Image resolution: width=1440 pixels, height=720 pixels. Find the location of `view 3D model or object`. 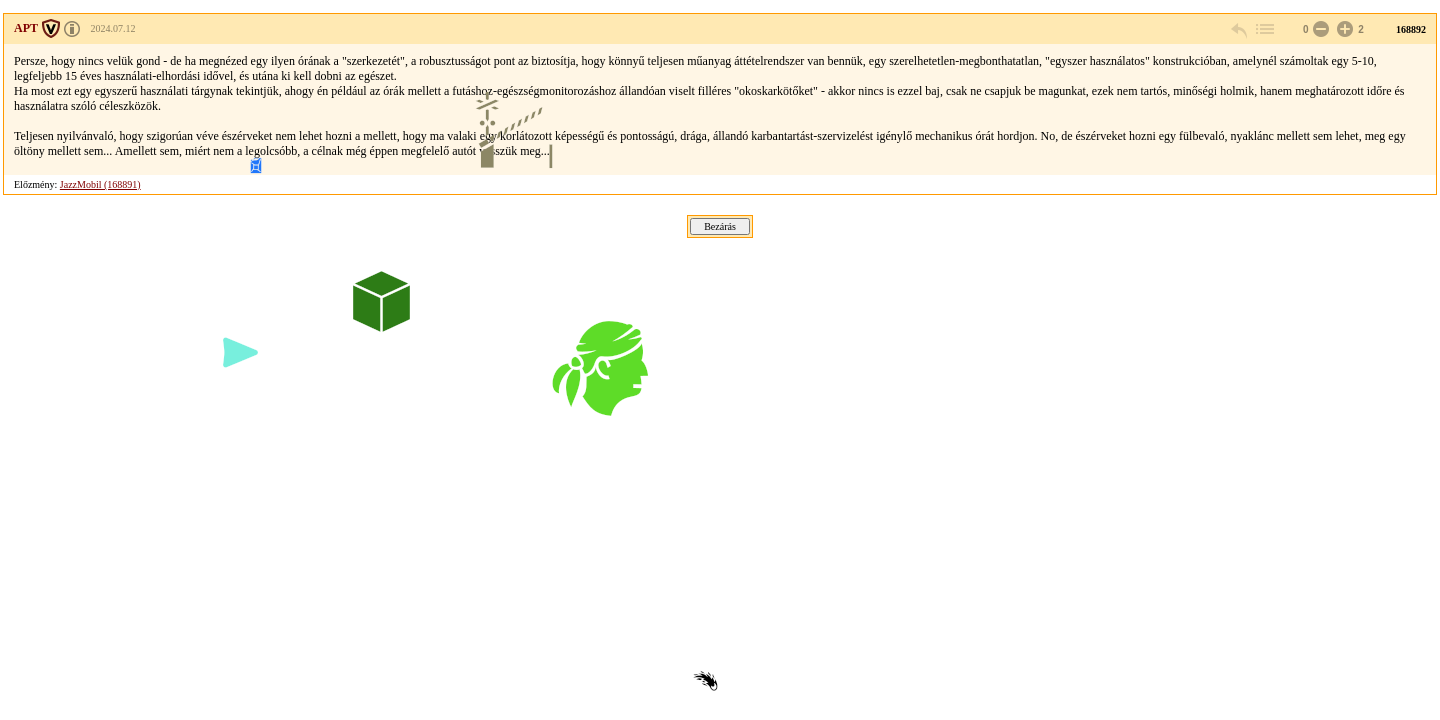

view 3D model or object is located at coordinates (381, 301).